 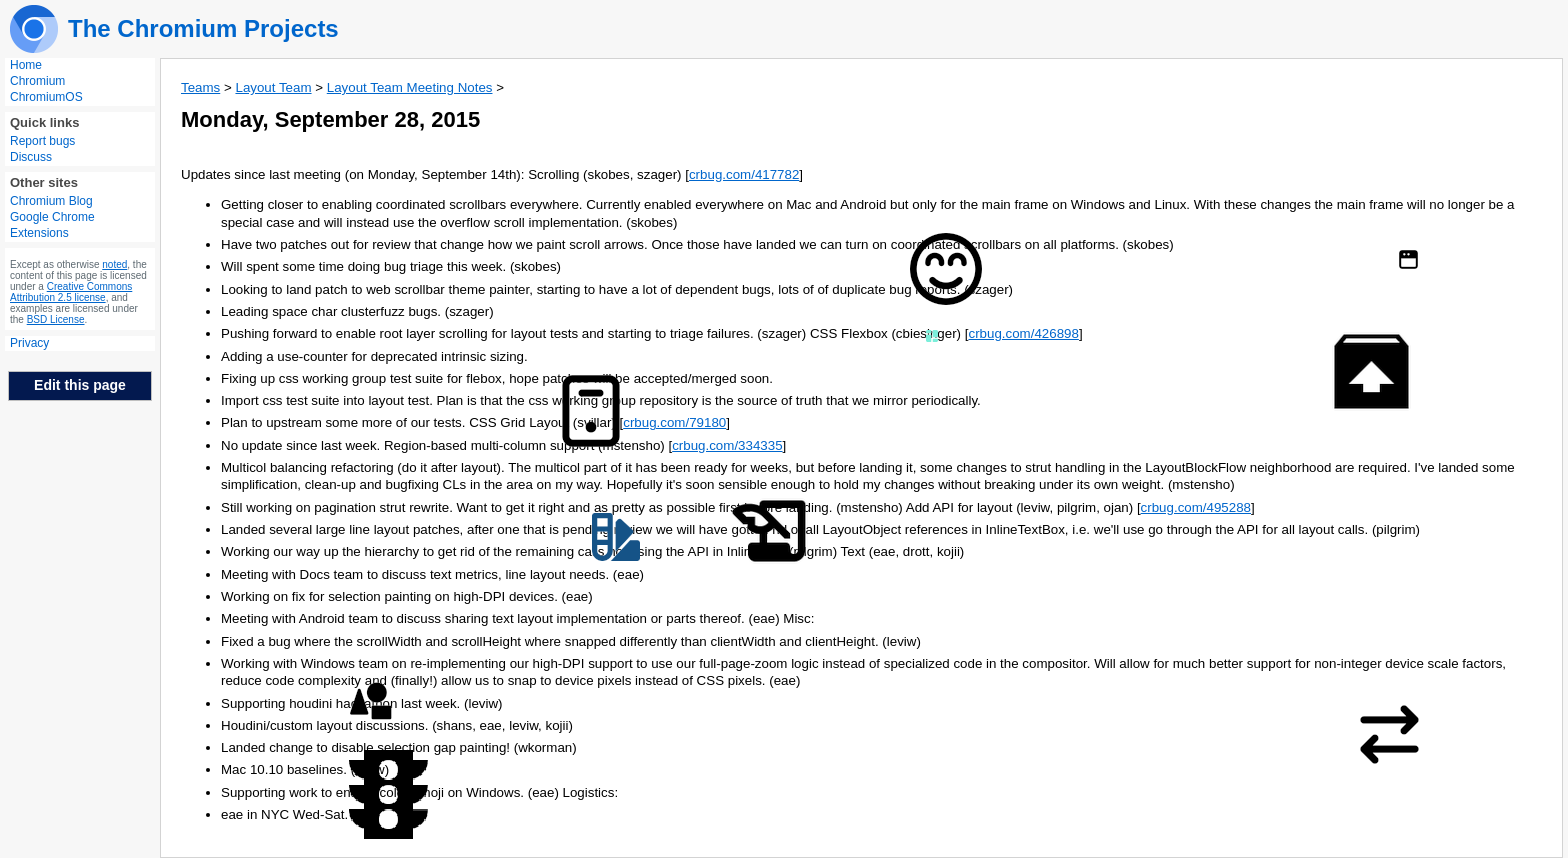 I want to click on access mobile device settings, so click(x=591, y=411).